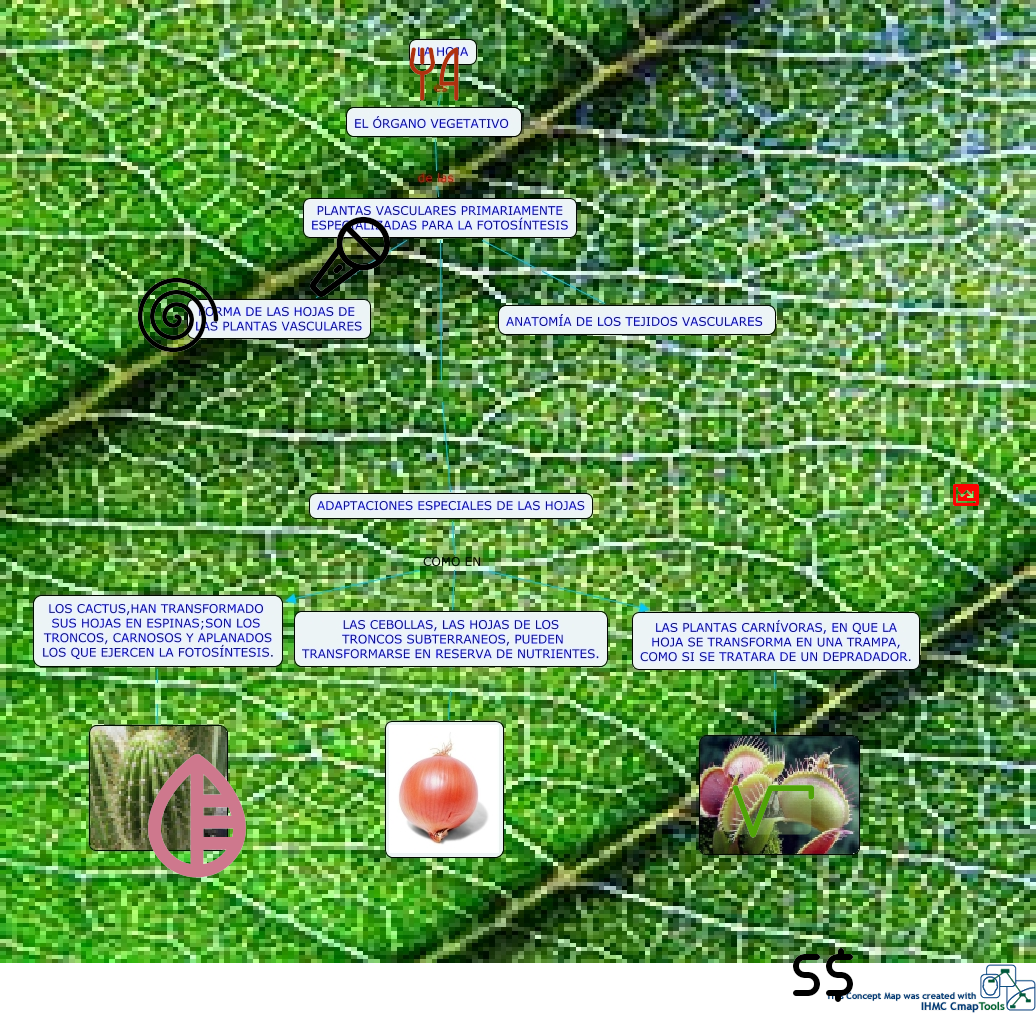  I want to click on browse nearby restaurants or dining options, so click(435, 73).